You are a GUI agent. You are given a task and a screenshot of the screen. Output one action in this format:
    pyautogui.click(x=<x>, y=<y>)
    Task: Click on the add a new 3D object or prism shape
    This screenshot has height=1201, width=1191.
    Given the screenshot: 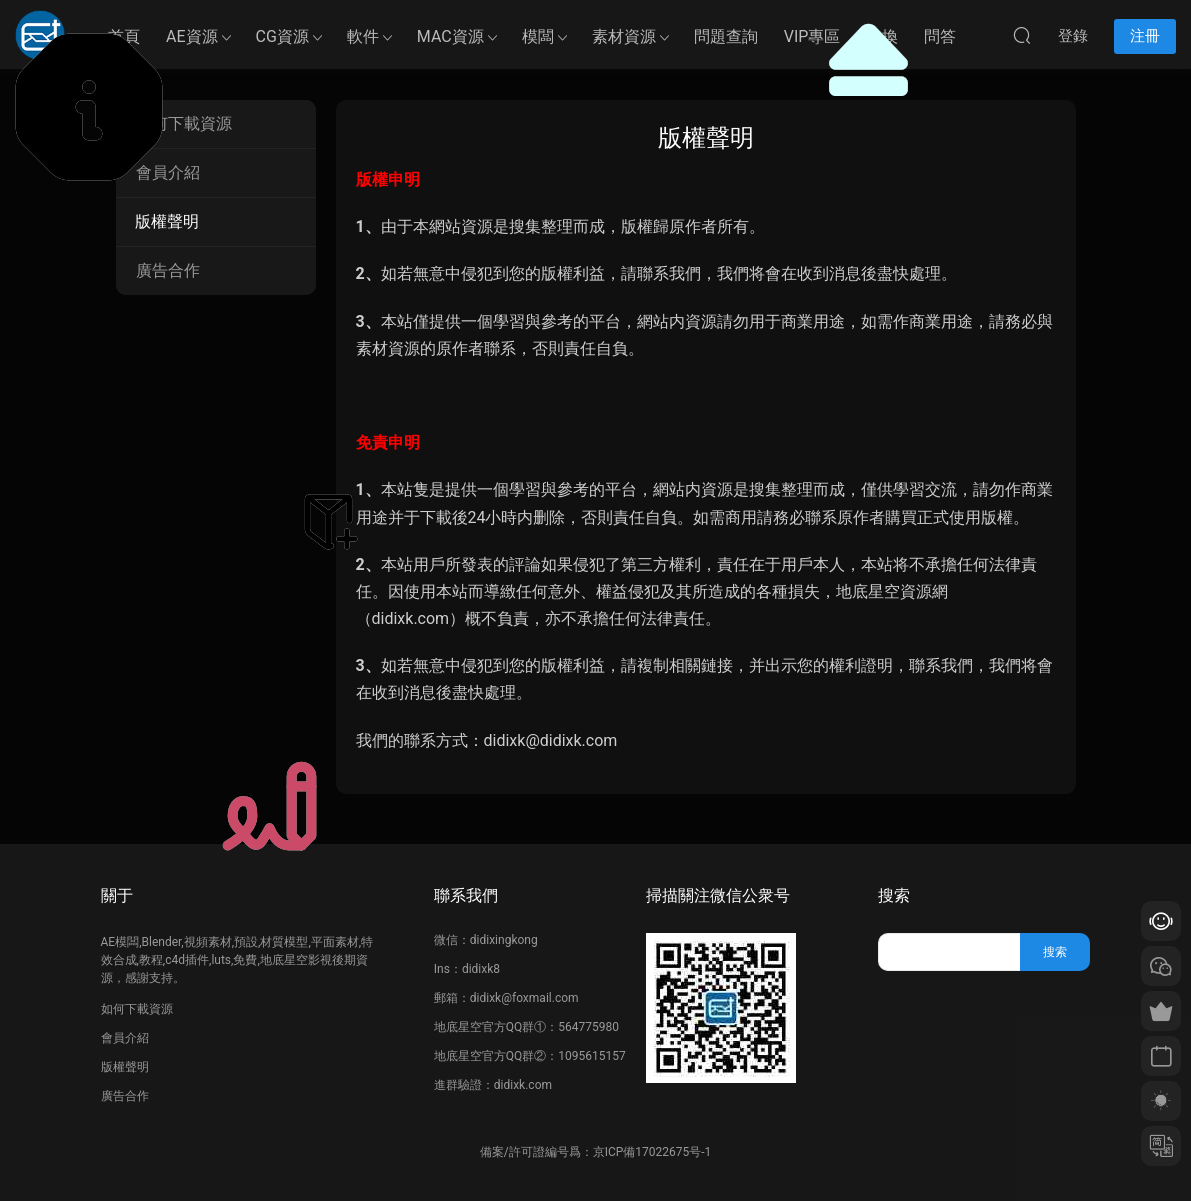 What is the action you would take?
    pyautogui.click(x=328, y=520)
    